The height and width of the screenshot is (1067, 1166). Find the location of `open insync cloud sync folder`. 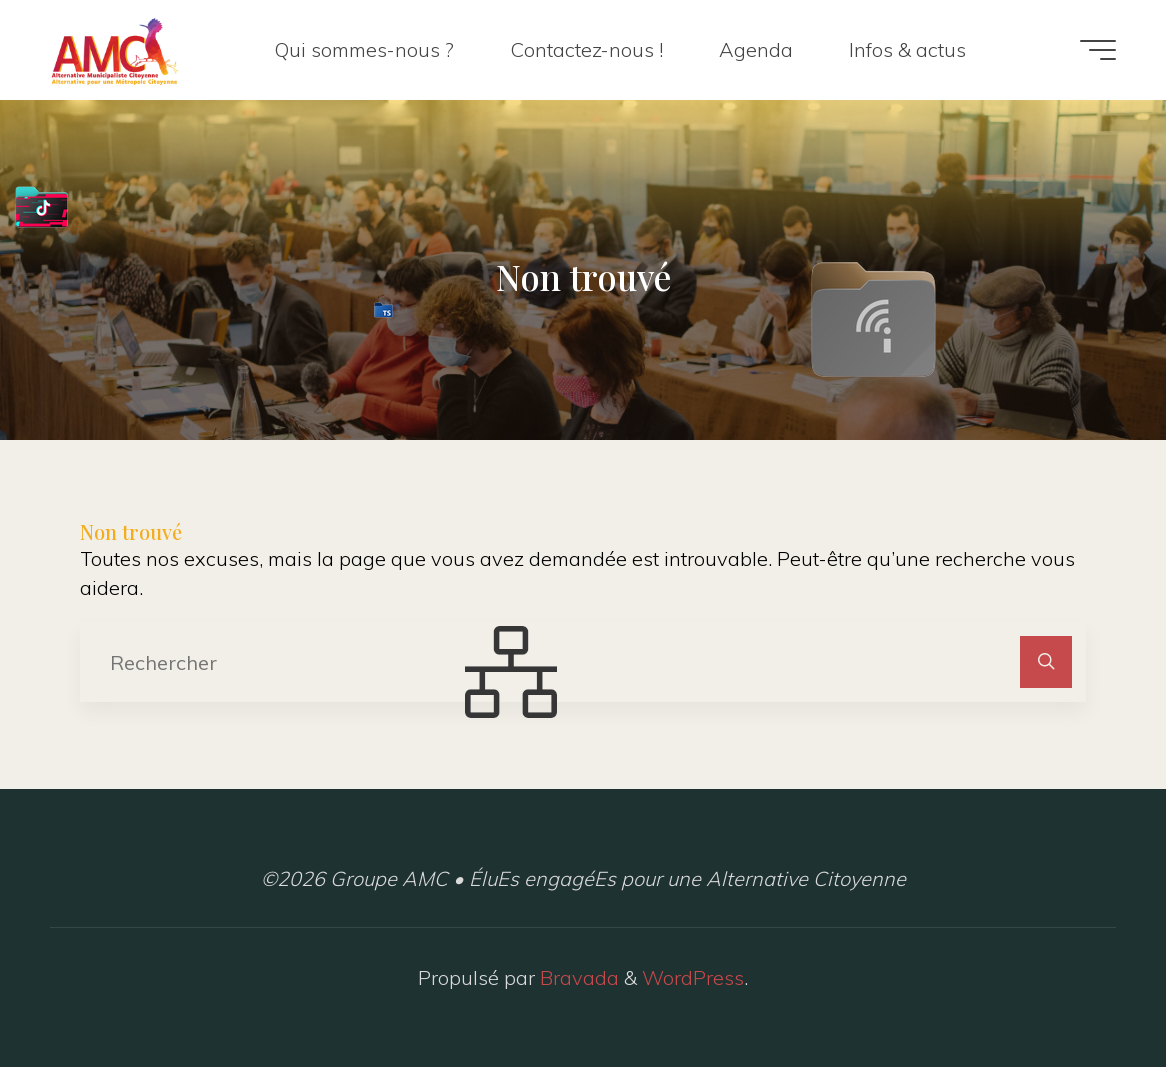

open insync cloud sync folder is located at coordinates (873, 319).